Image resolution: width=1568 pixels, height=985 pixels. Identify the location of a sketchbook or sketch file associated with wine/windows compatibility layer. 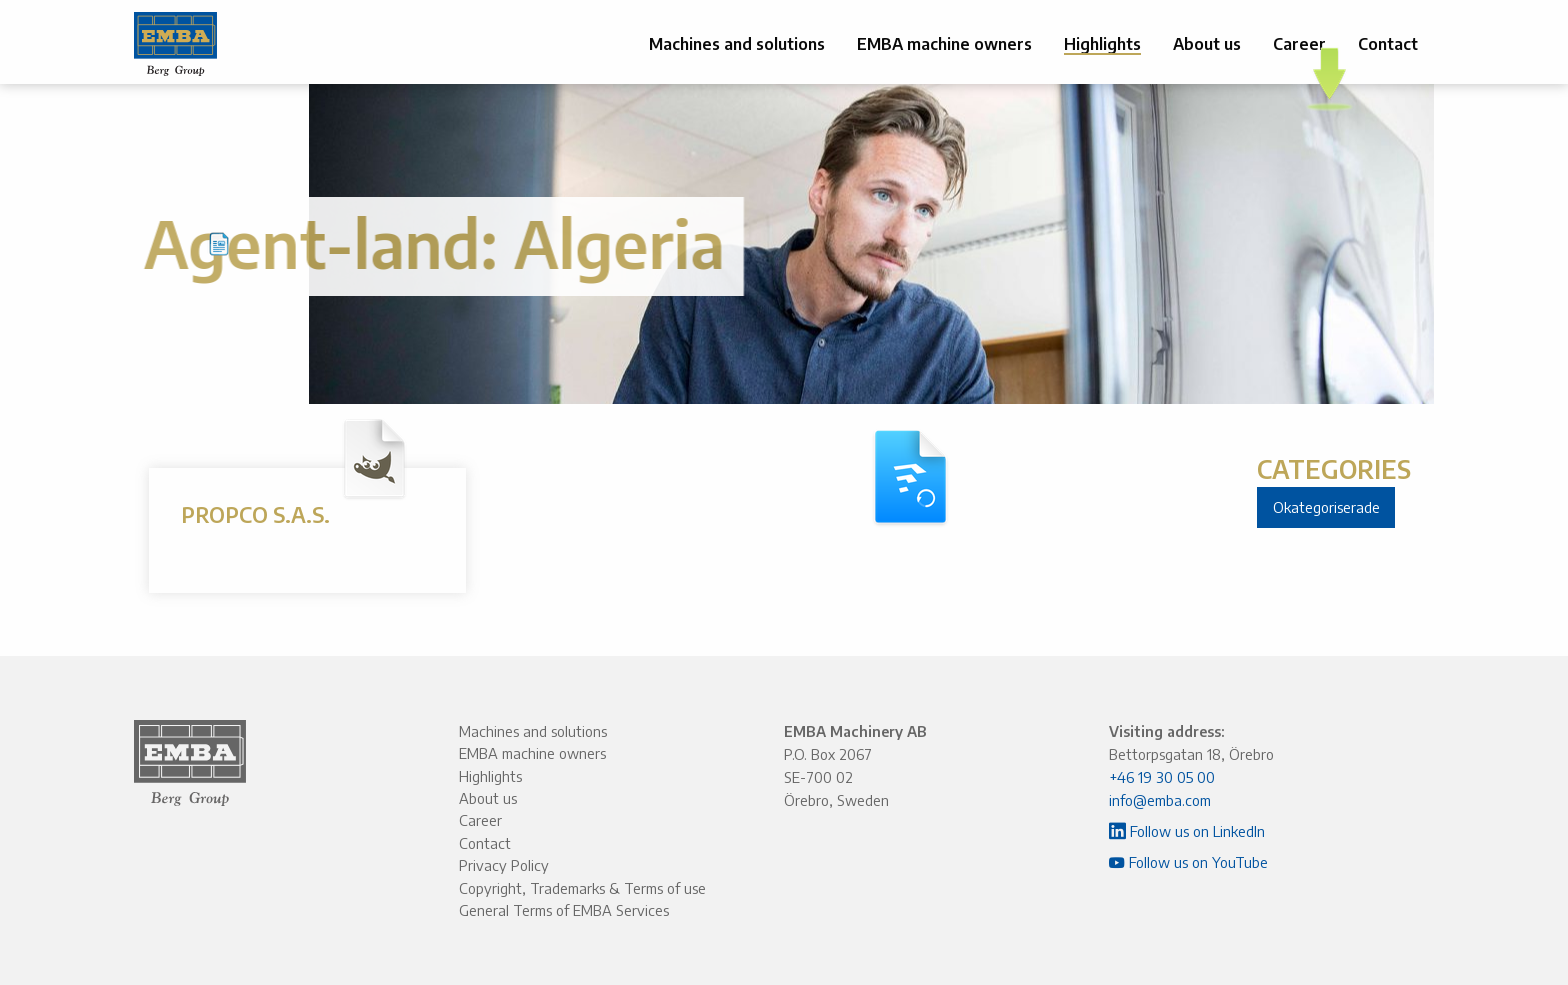
(910, 478).